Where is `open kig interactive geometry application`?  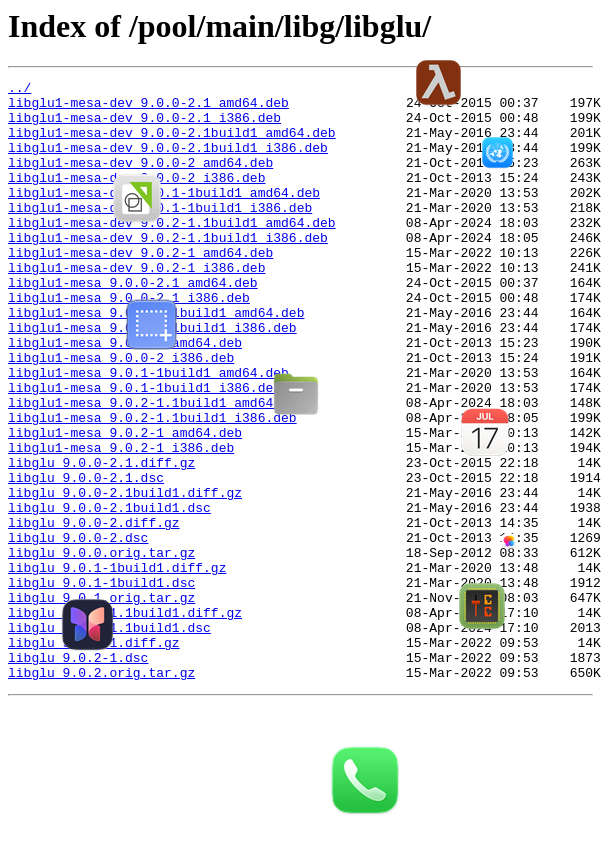 open kig interactive geometry application is located at coordinates (137, 198).